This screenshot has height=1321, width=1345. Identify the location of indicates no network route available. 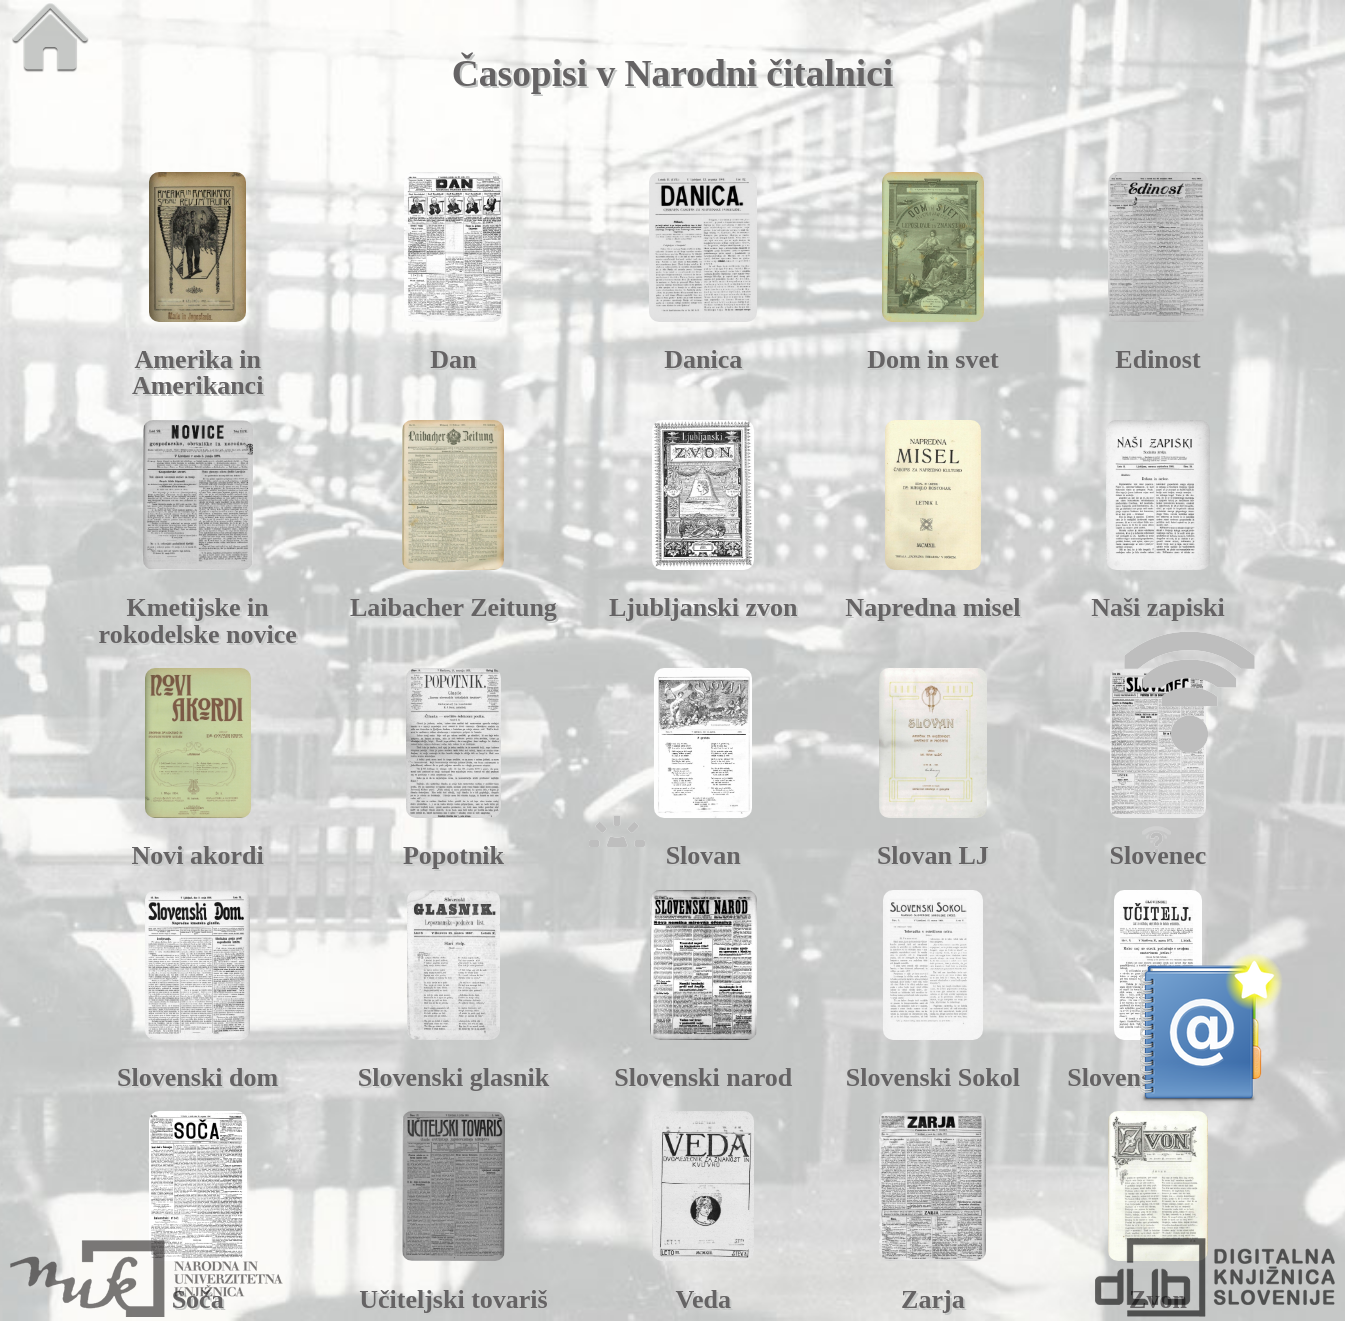
(1156, 838).